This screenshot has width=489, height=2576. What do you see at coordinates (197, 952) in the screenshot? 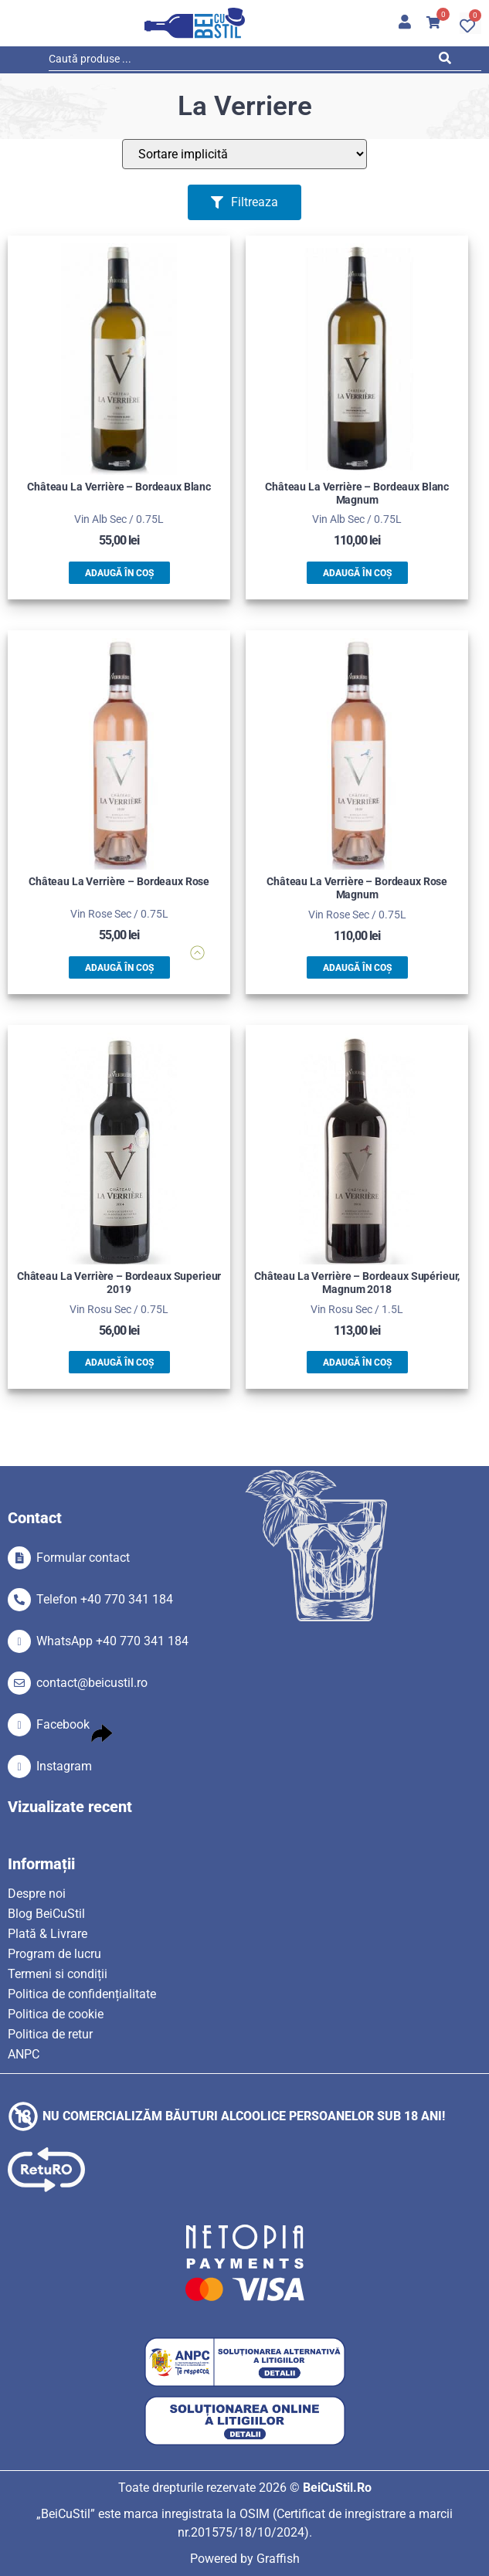
I see `scroll up or return to top` at bounding box center [197, 952].